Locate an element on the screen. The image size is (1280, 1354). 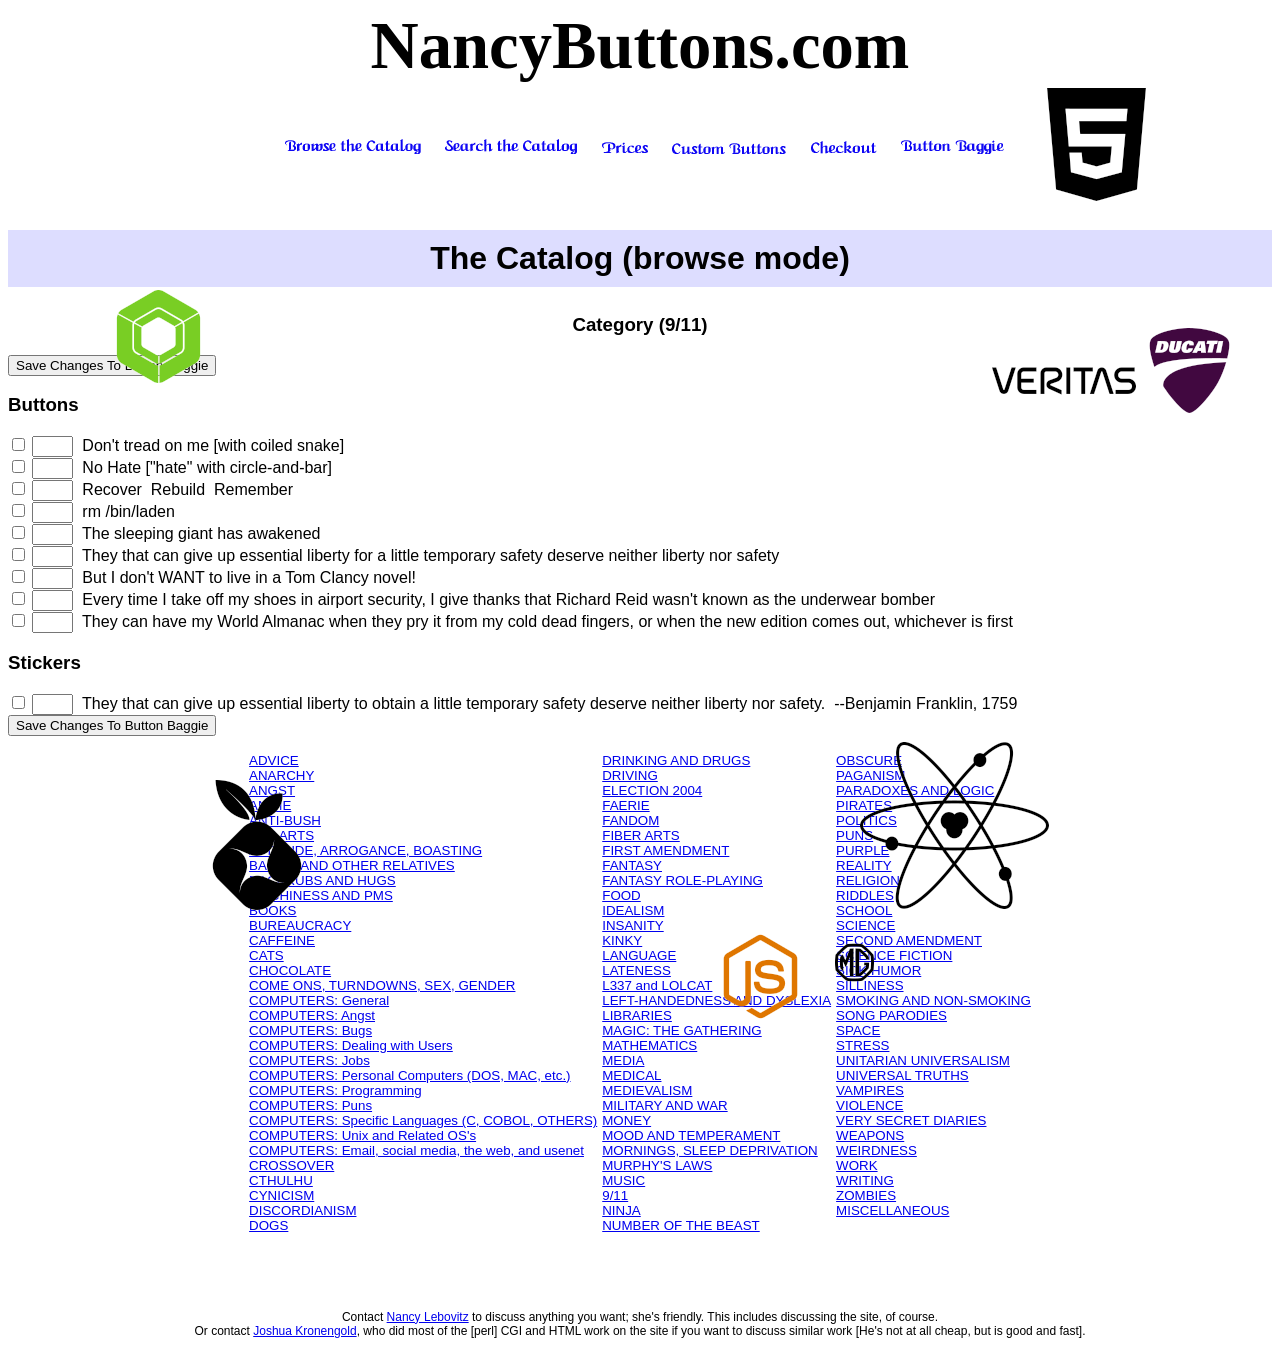
indicates the app uses Jetpack Compose is located at coordinates (158, 336).